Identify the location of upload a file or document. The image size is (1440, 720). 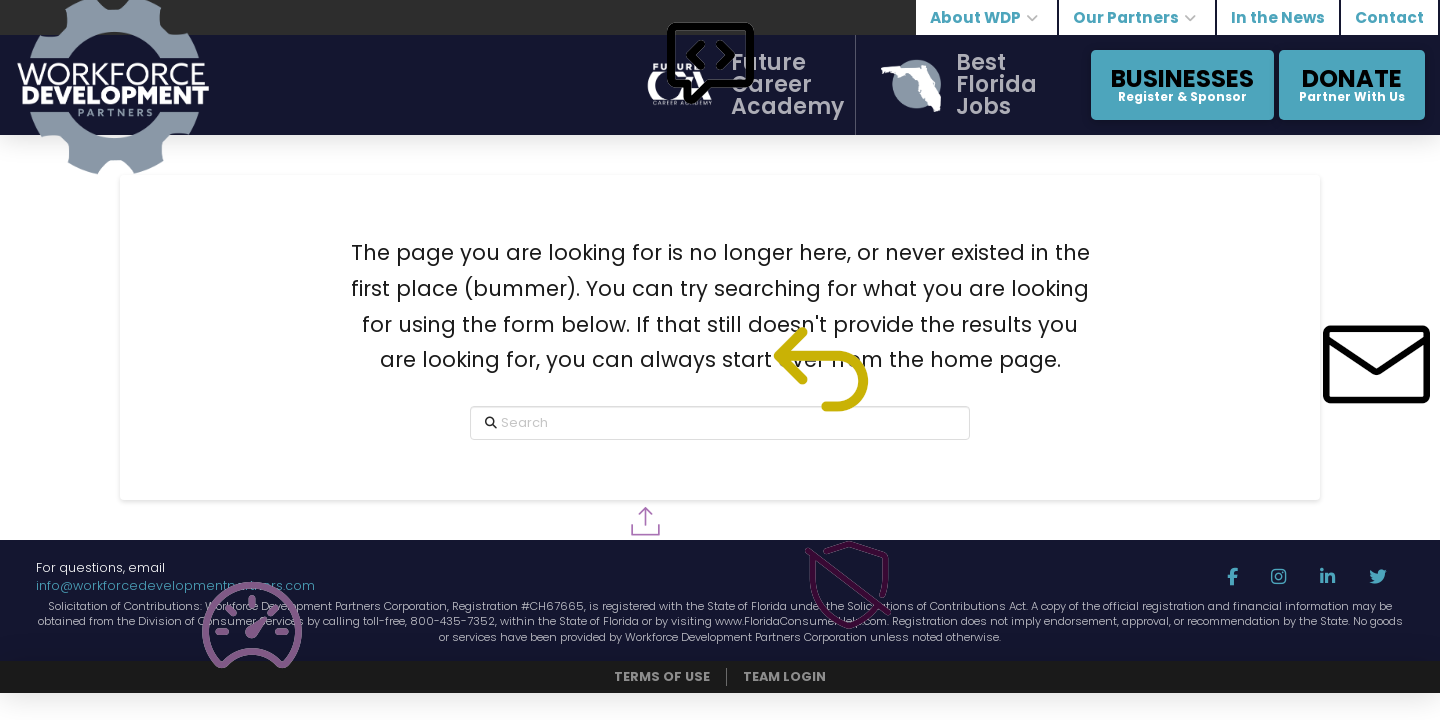
(645, 522).